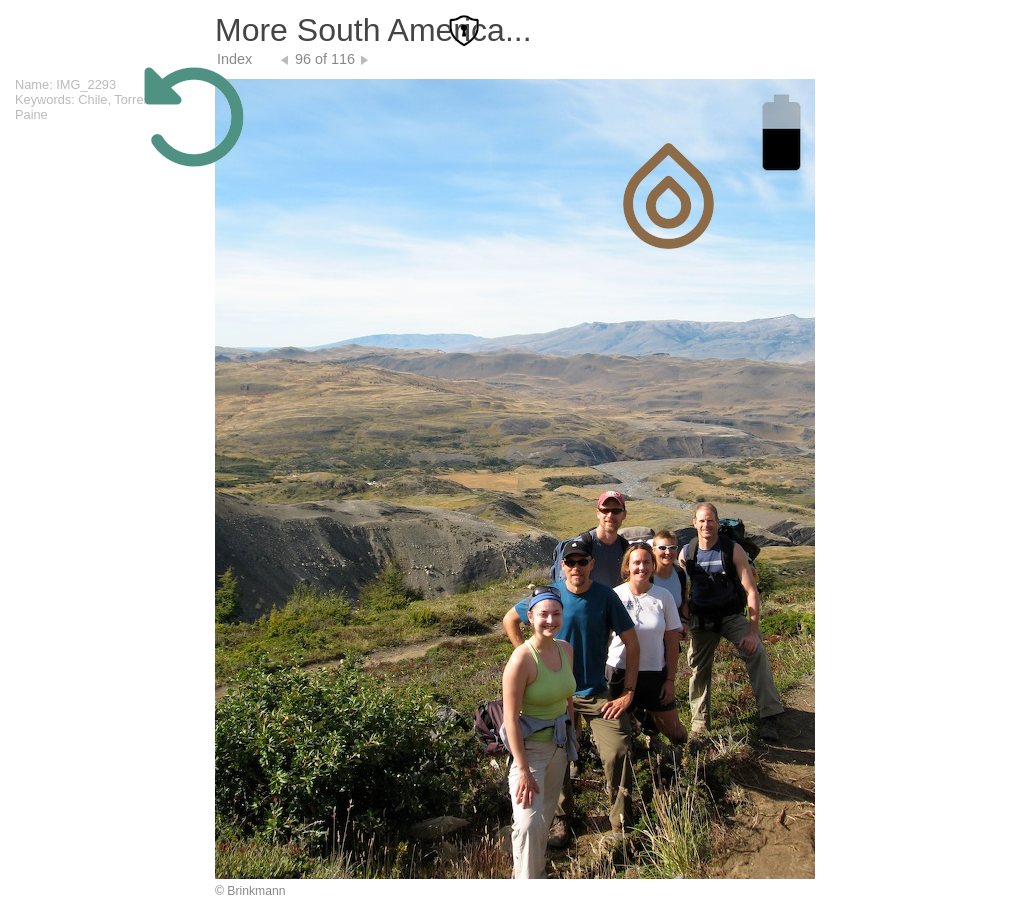 The width and height of the screenshot is (1024, 913). What do you see at coordinates (781, 132) in the screenshot?
I see `indicates battery level at approximately 60%` at bounding box center [781, 132].